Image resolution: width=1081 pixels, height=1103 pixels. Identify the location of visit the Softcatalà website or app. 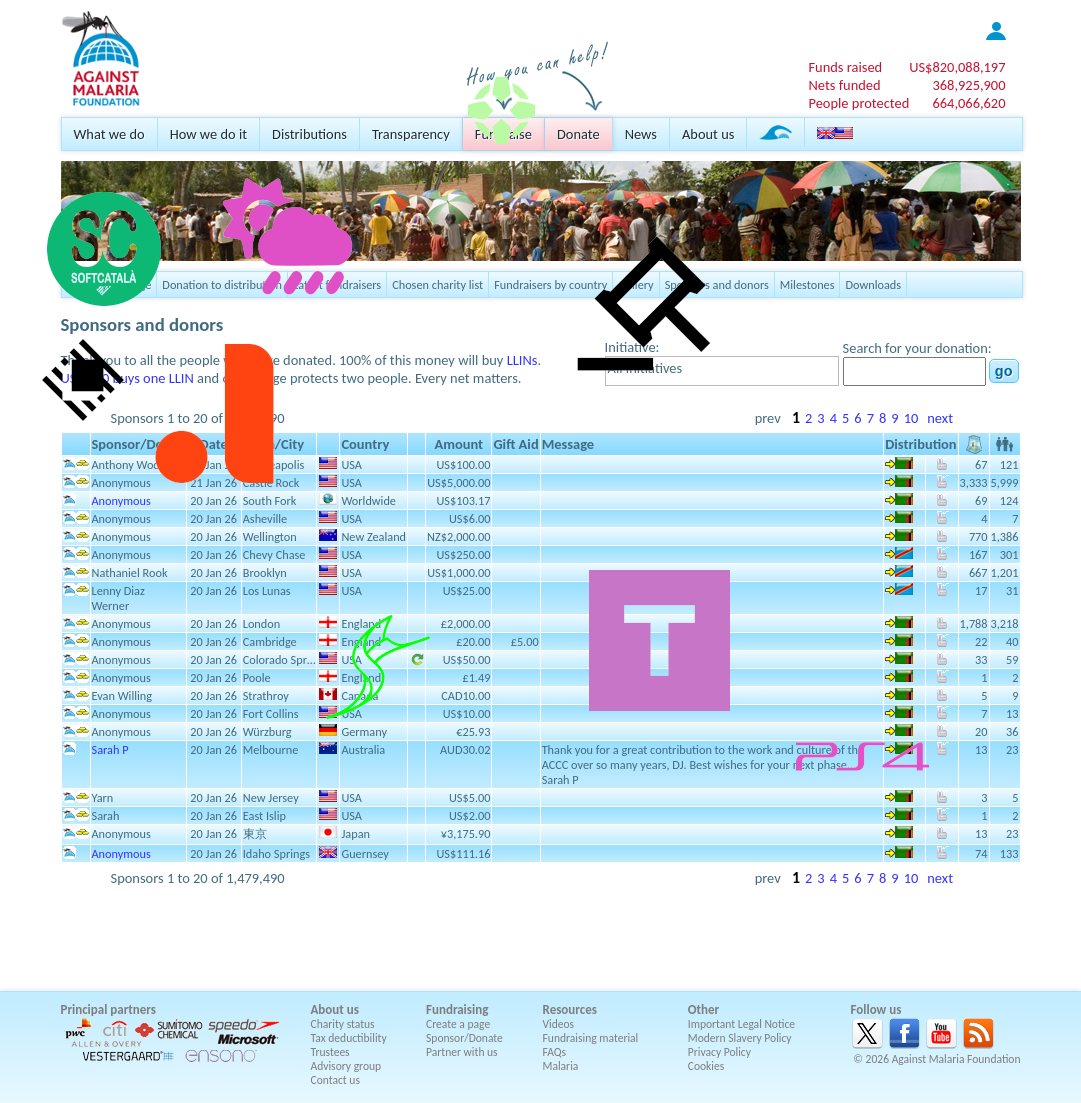
(104, 249).